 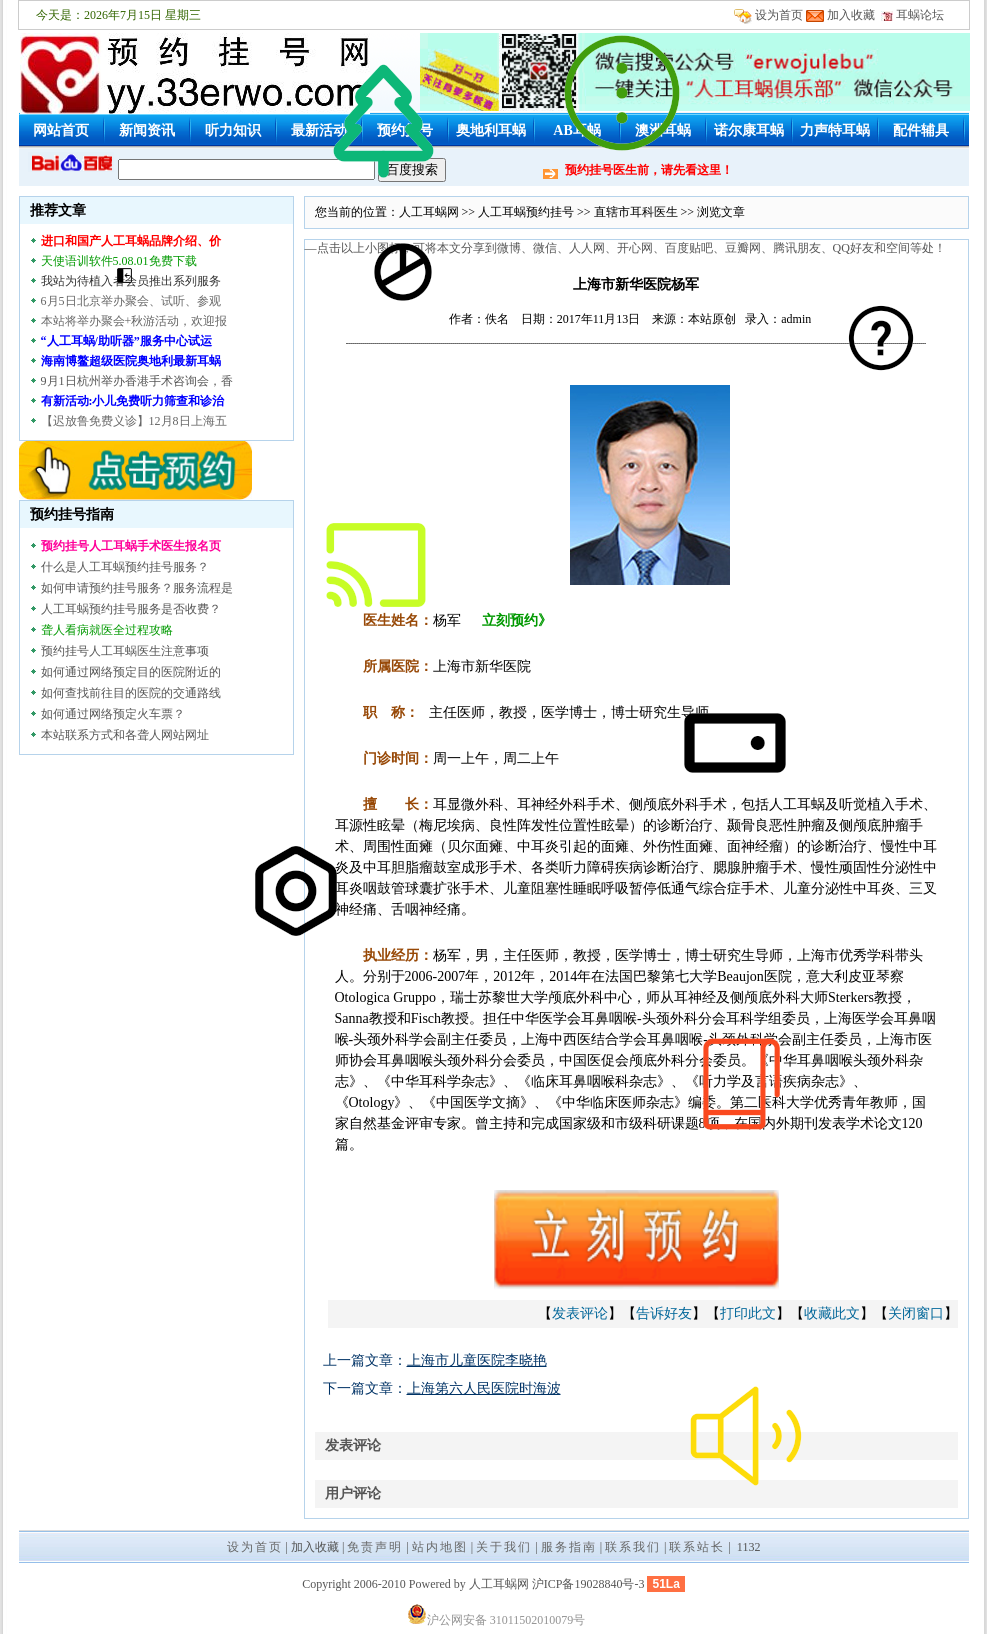 I want to click on view analytics or statistics breakdown, so click(x=403, y=272).